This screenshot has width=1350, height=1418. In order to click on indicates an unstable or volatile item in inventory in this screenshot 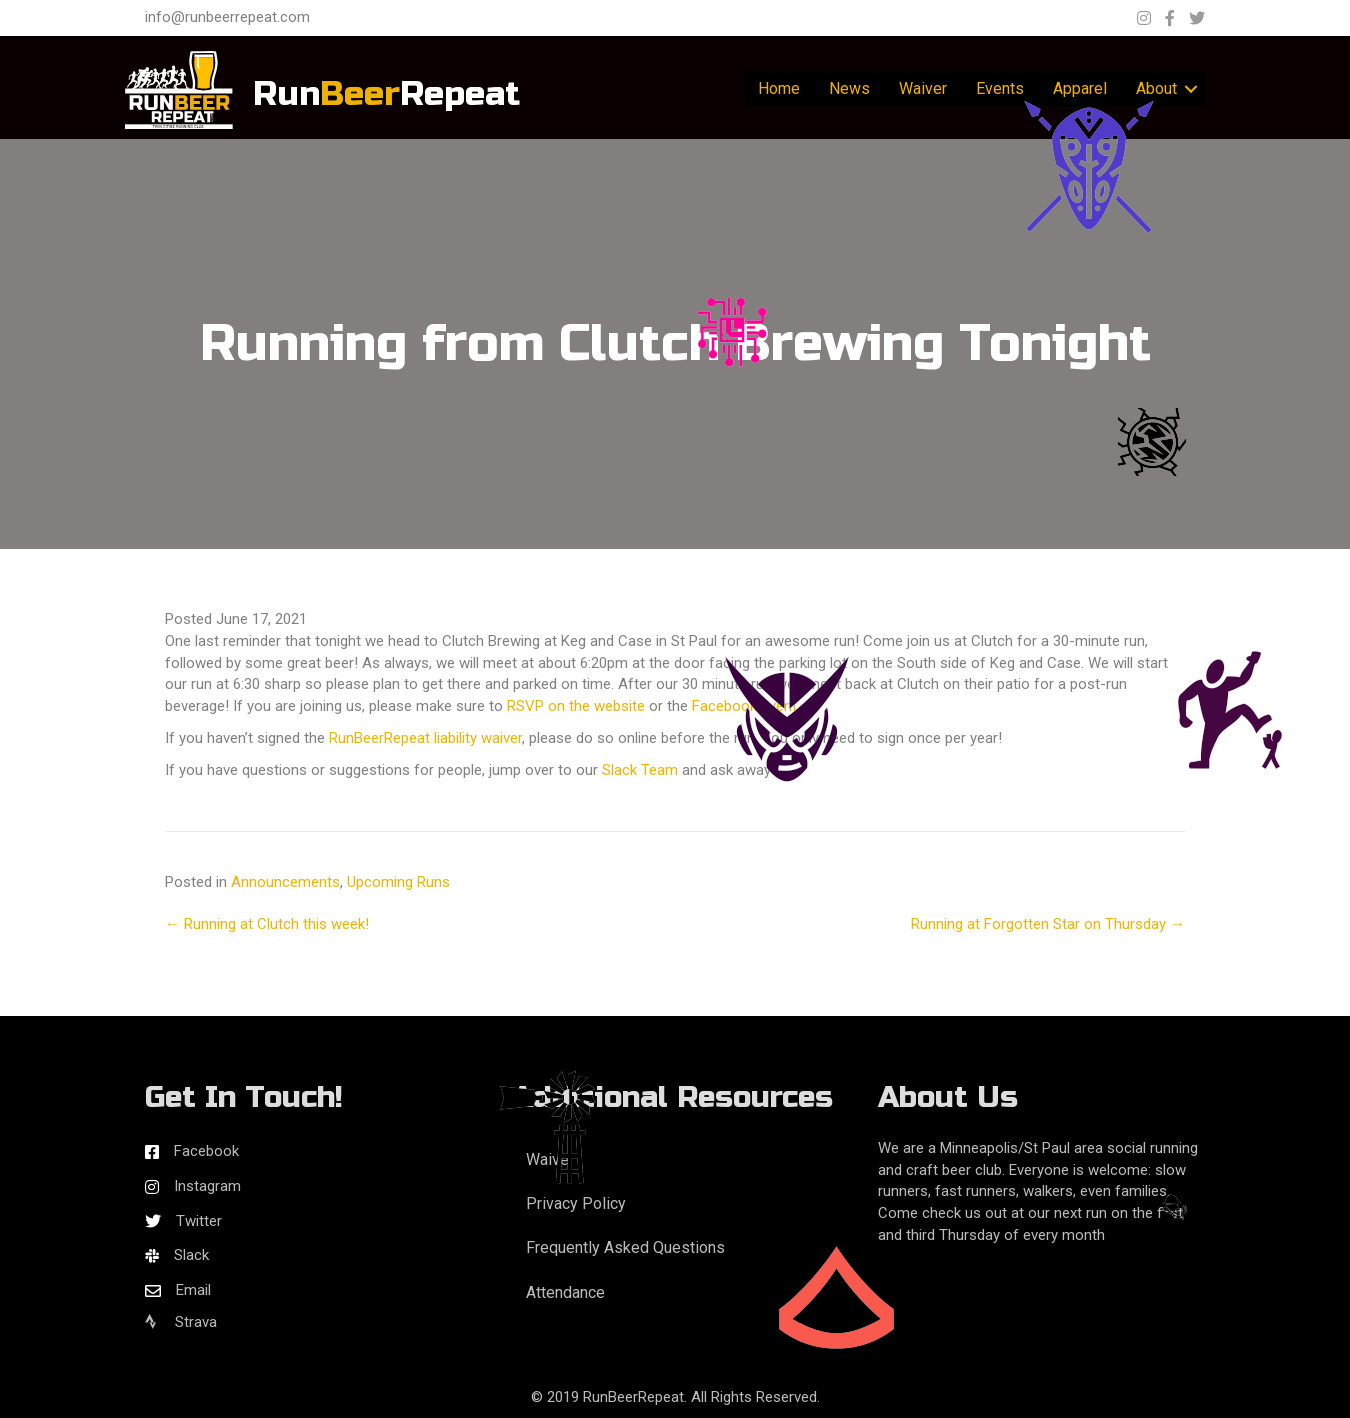, I will do `click(1152, 442)`.